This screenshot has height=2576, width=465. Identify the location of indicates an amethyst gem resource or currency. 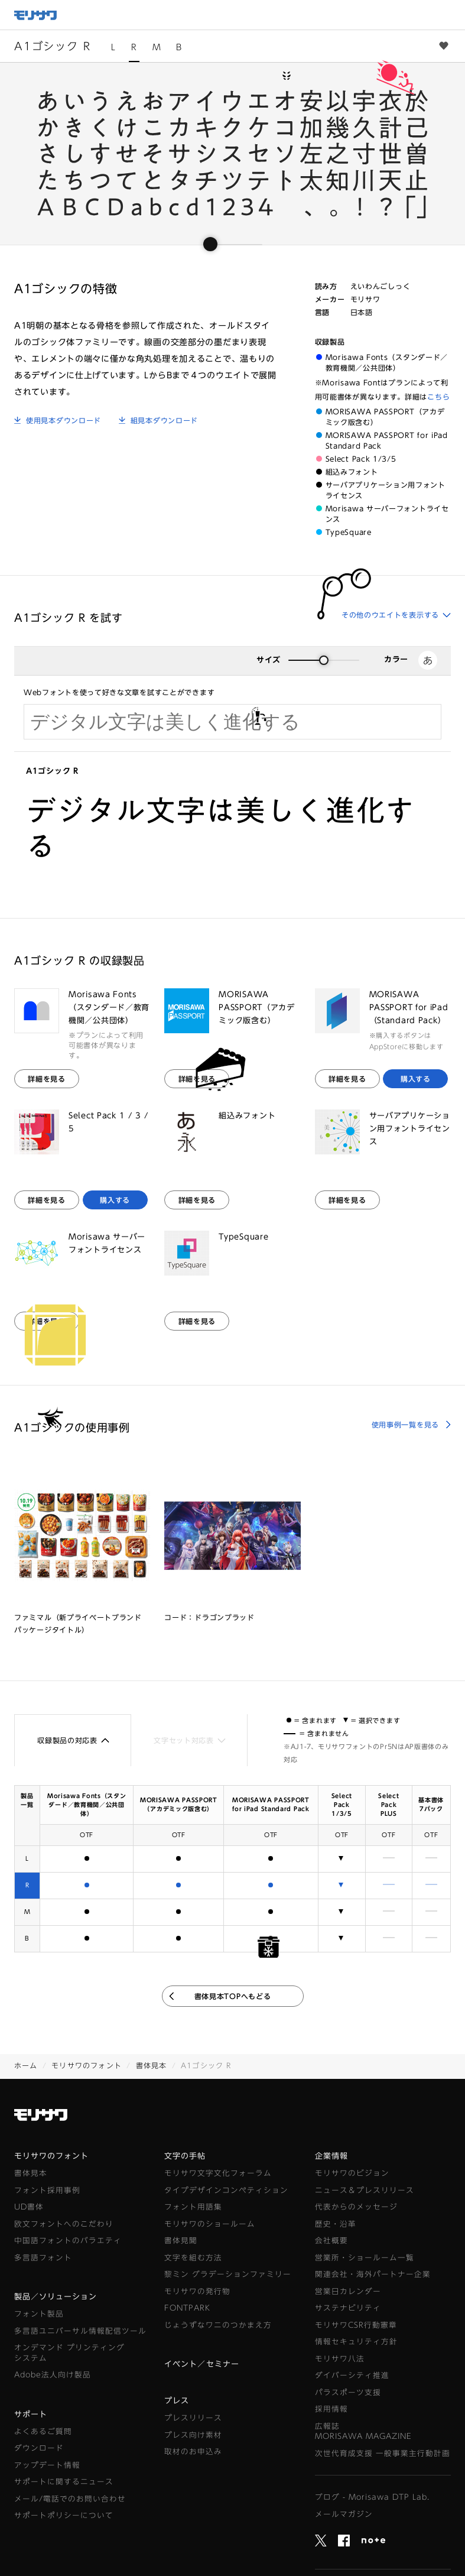
(55, 1335).